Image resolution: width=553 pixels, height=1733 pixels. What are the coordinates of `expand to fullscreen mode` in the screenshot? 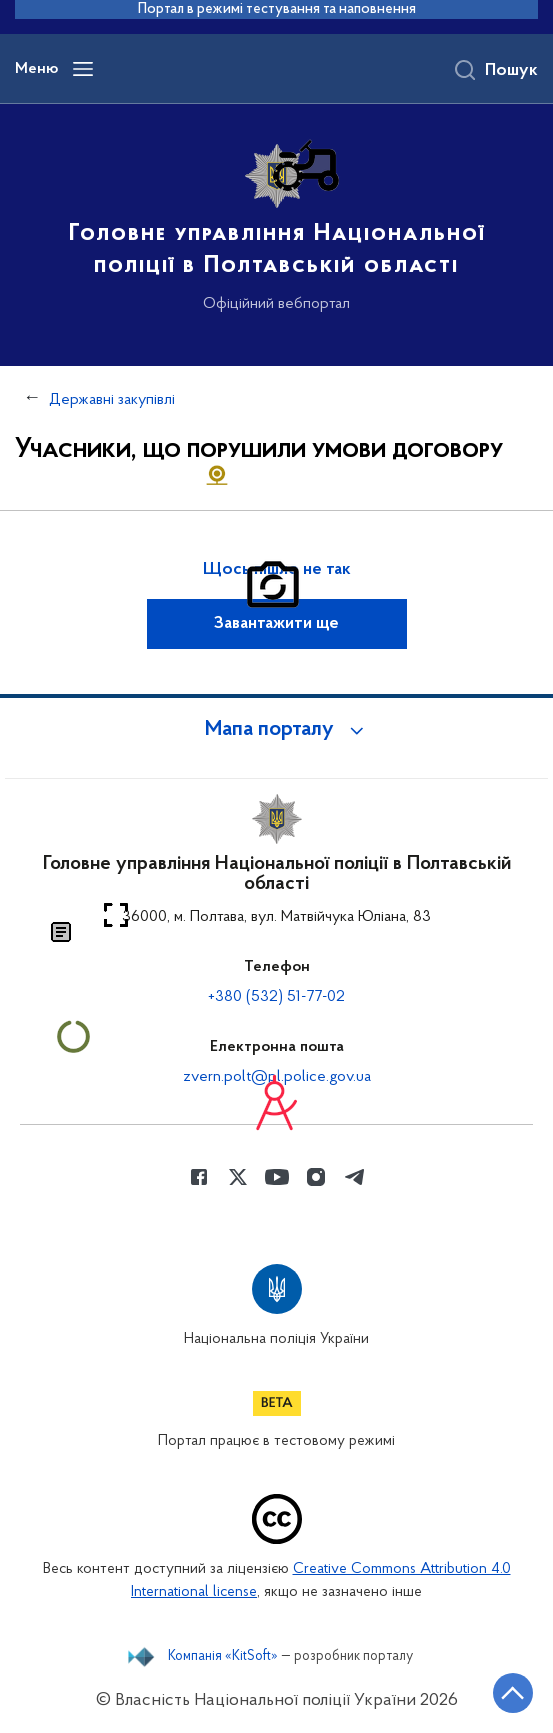 It's located at (116, 915).